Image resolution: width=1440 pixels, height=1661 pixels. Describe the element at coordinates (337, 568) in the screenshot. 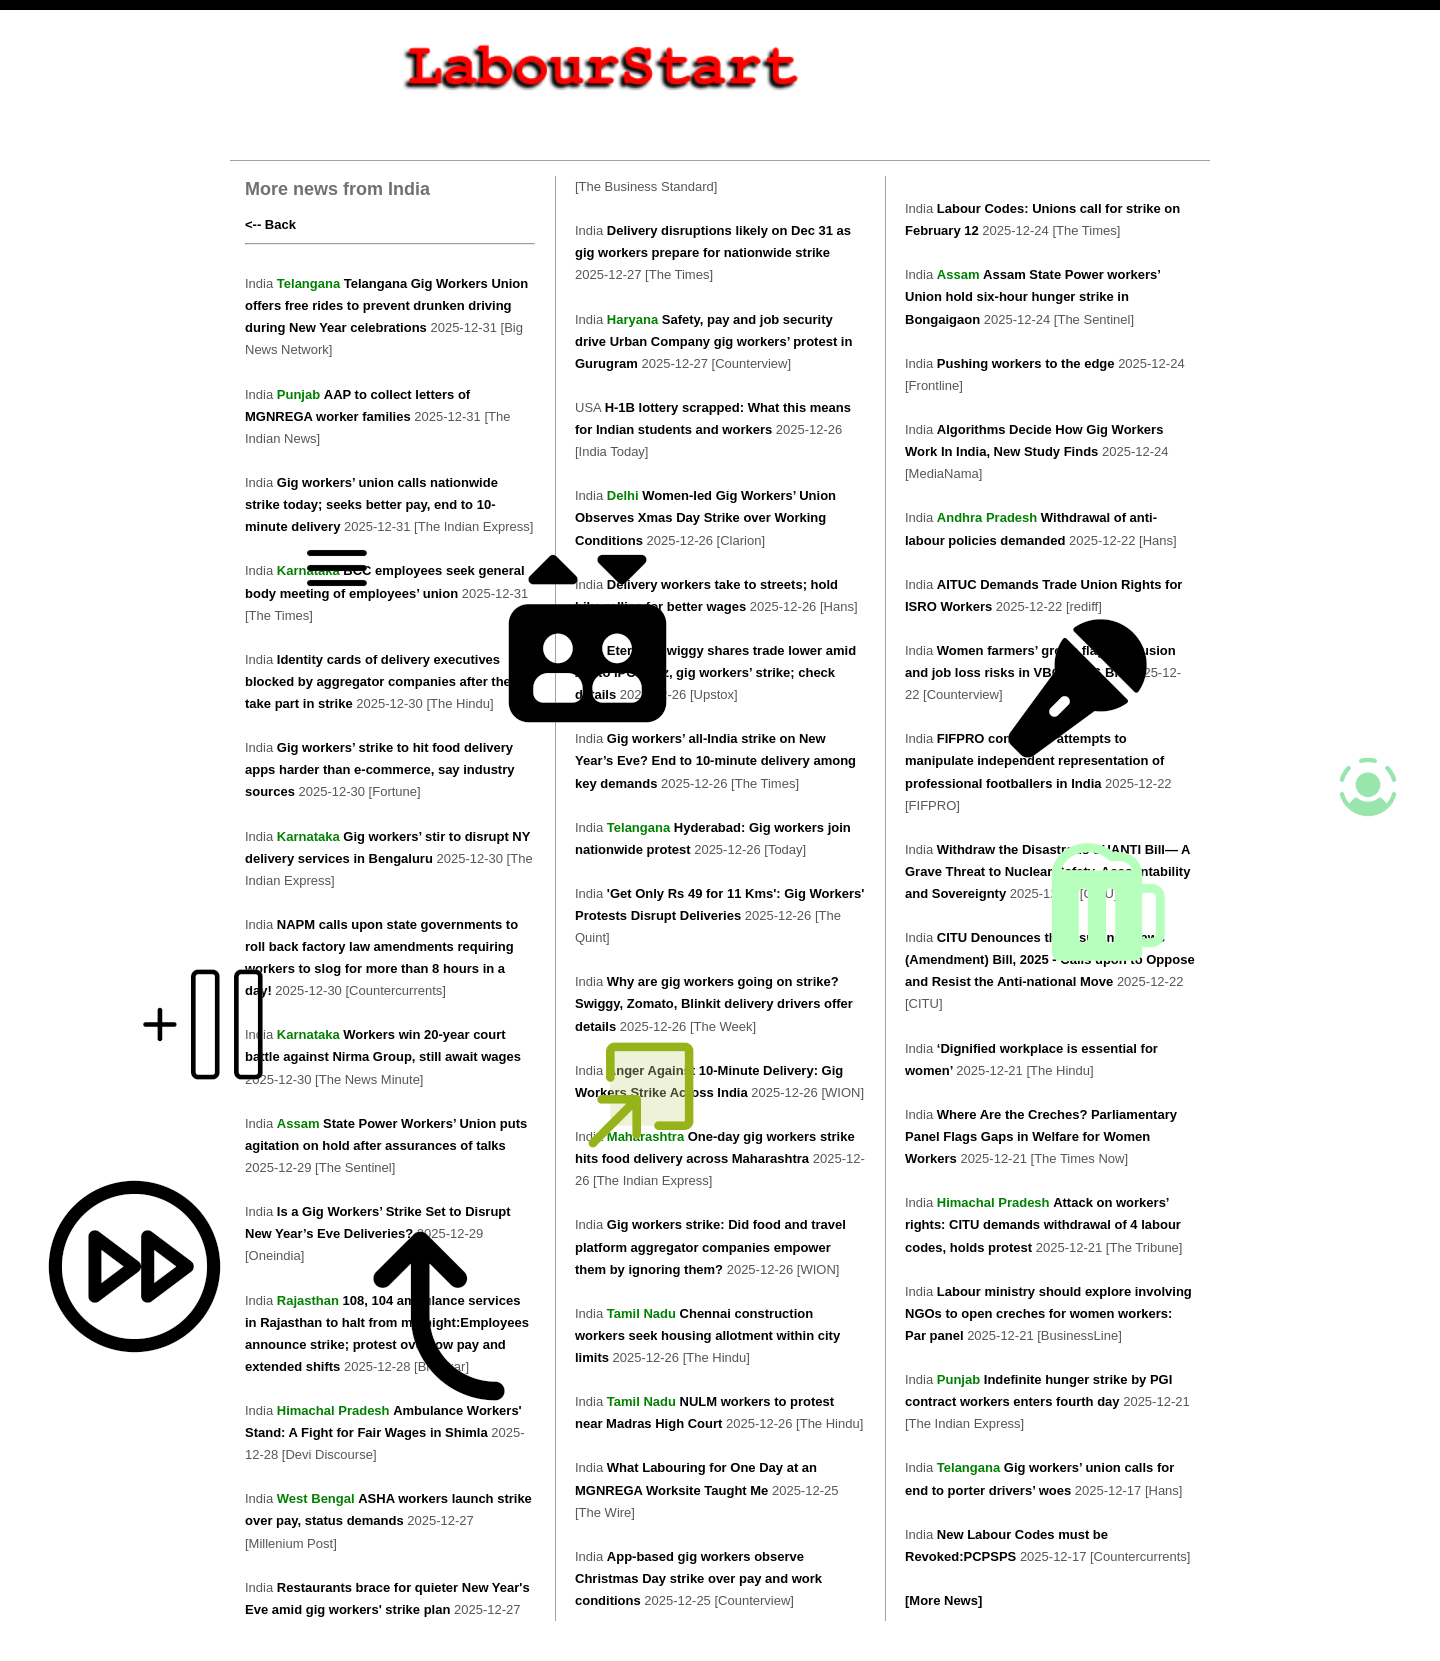

I see `open navigation menu` at that location.